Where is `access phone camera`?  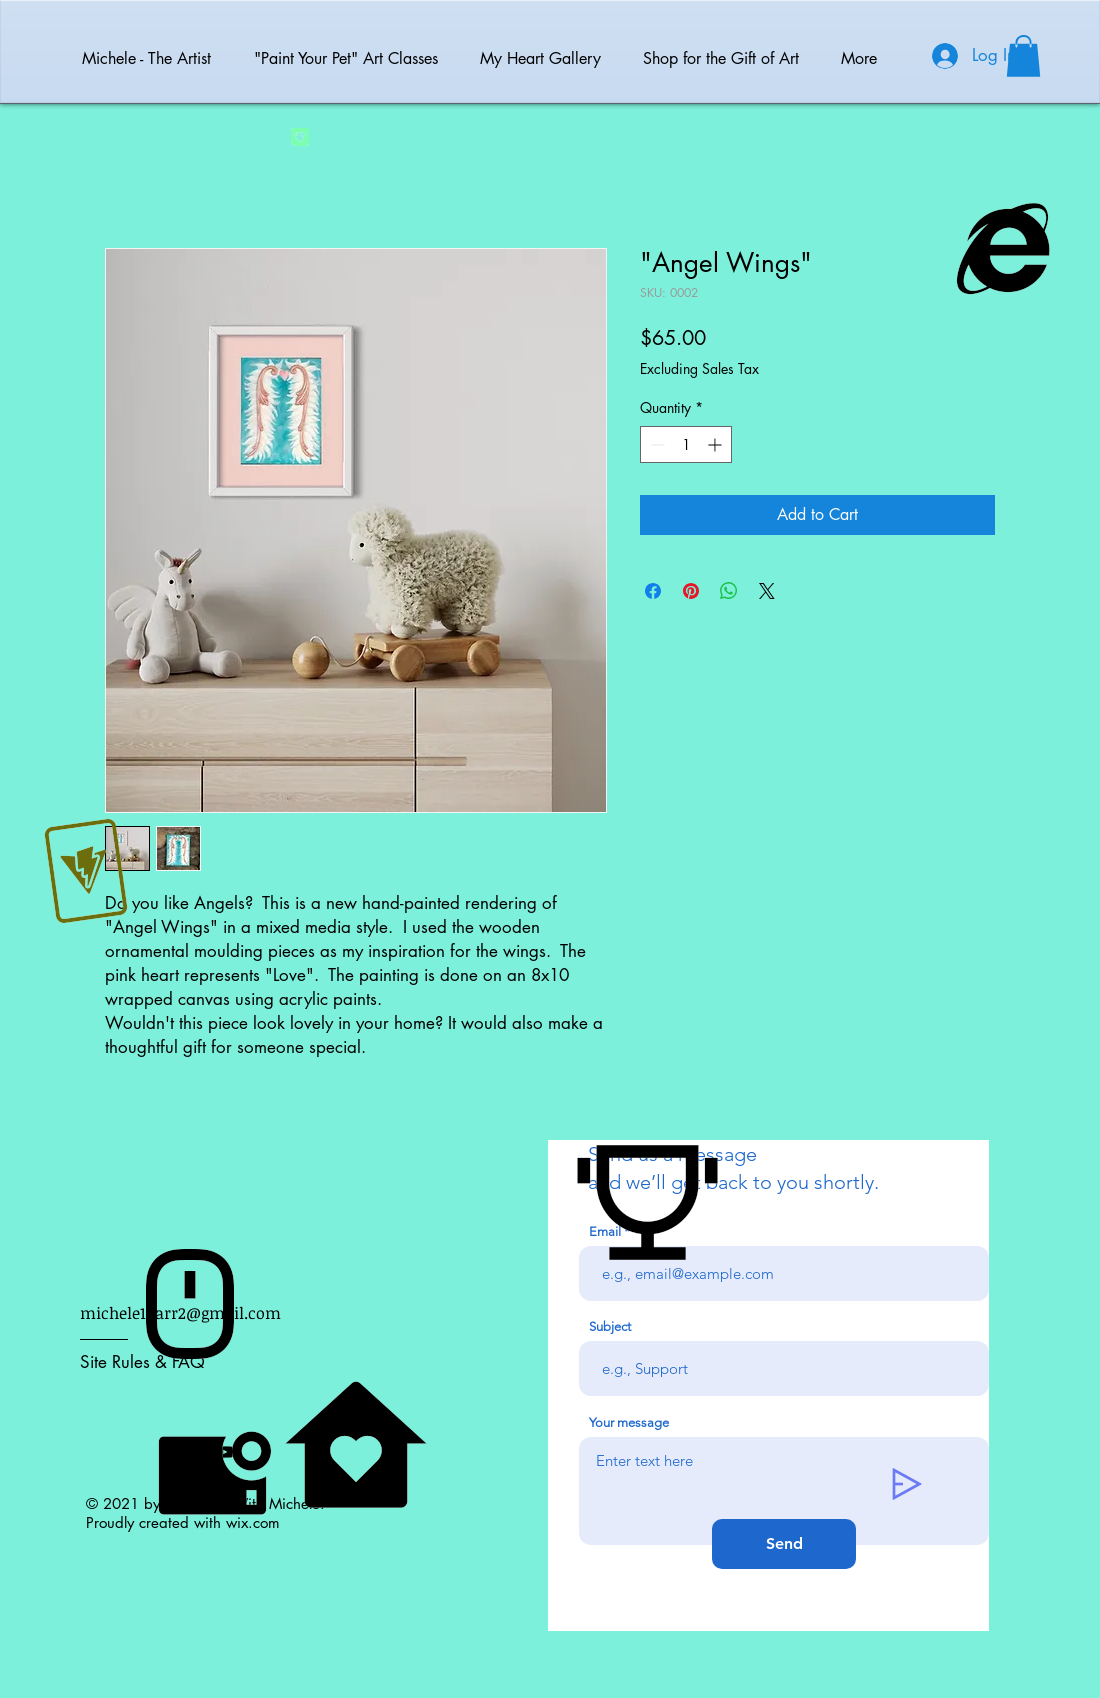 access phone camera is located at coordinates (212, 1475).